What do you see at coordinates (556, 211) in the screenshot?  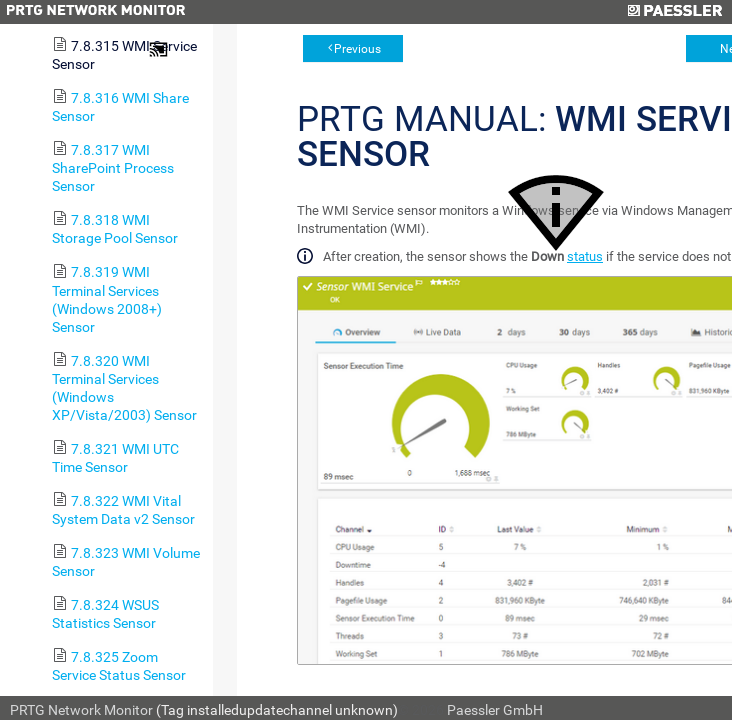 I see `view wifi network information` at bounding box center [556, 211].